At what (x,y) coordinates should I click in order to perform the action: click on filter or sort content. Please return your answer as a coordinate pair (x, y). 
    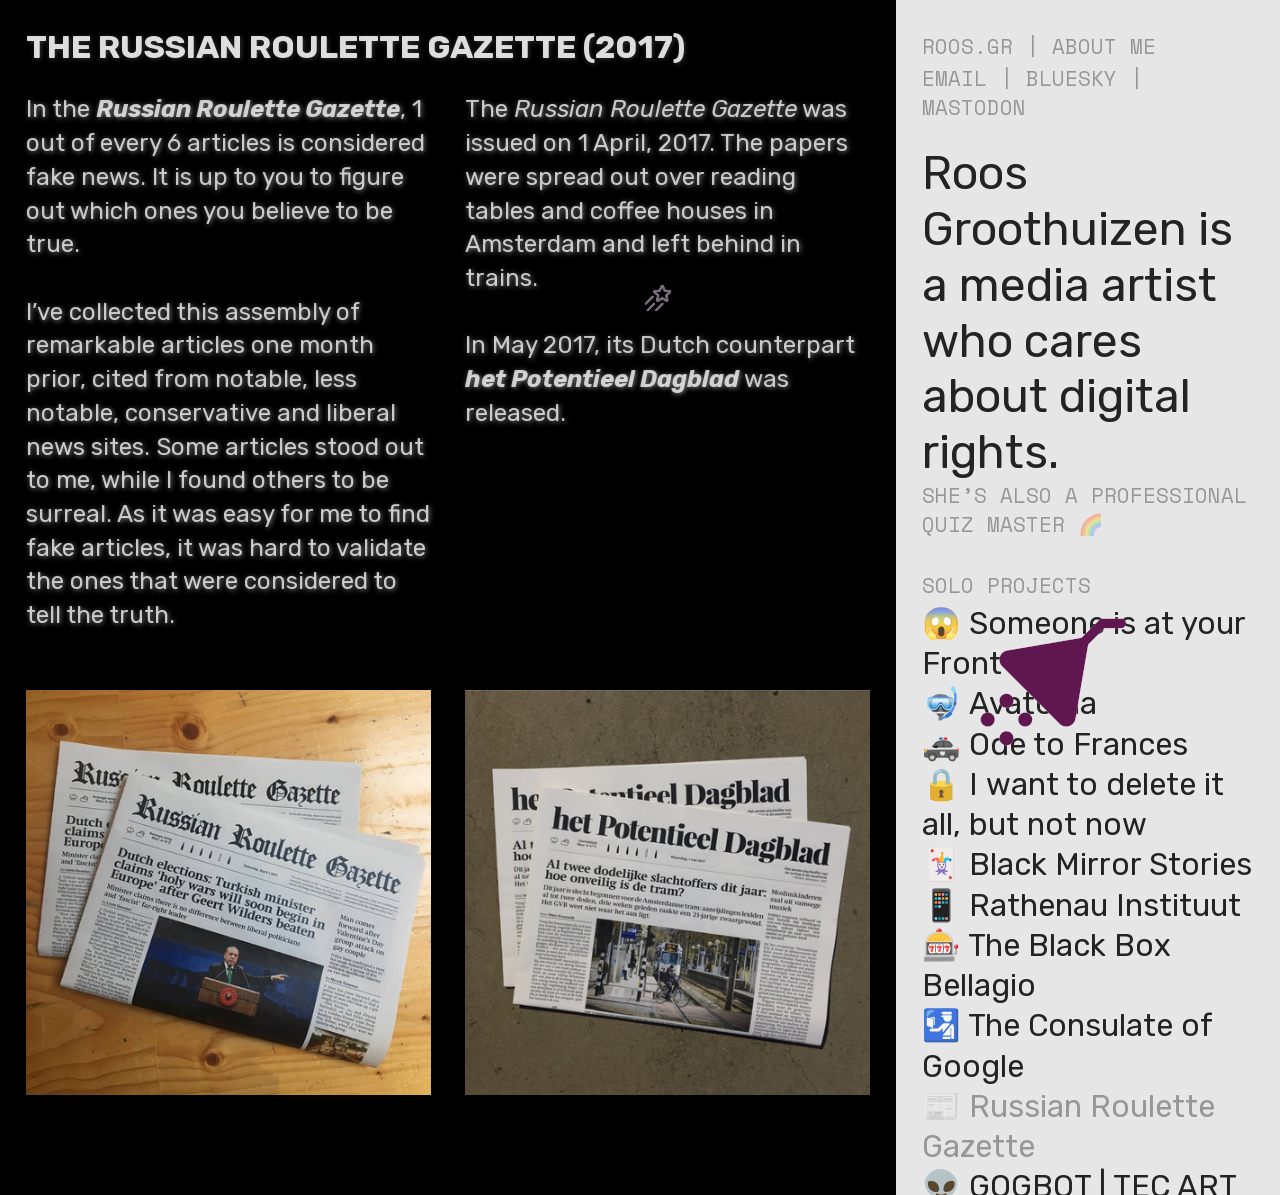
    Looking at the image, I should click on (1051, 675).